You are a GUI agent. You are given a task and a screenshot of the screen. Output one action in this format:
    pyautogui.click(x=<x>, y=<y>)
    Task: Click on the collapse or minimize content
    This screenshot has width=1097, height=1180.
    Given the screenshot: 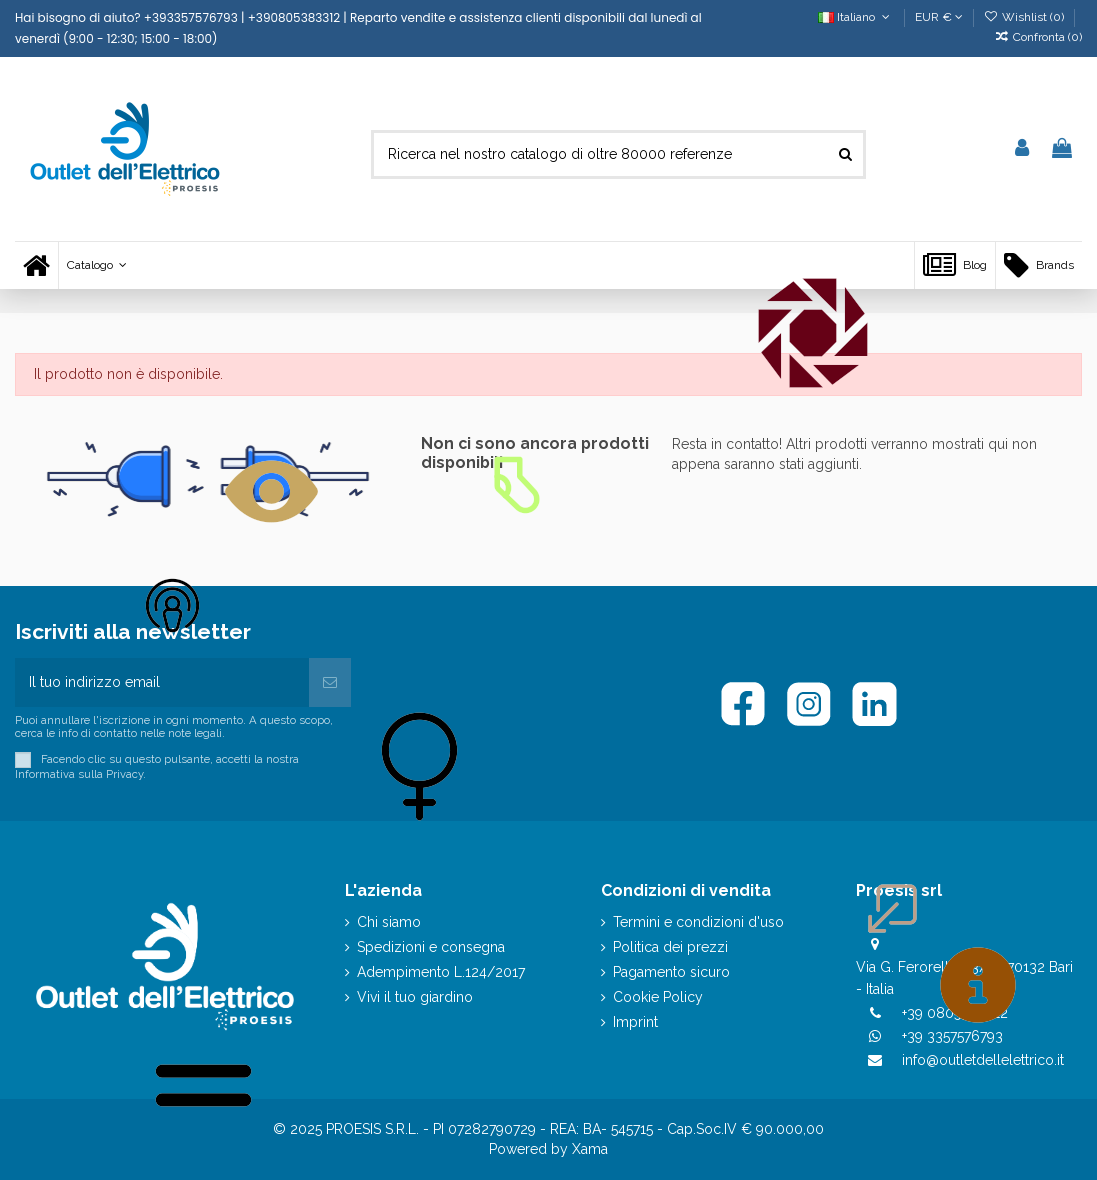 What is the action you would take?
    pyautogui.click(x=892, y=908)
    